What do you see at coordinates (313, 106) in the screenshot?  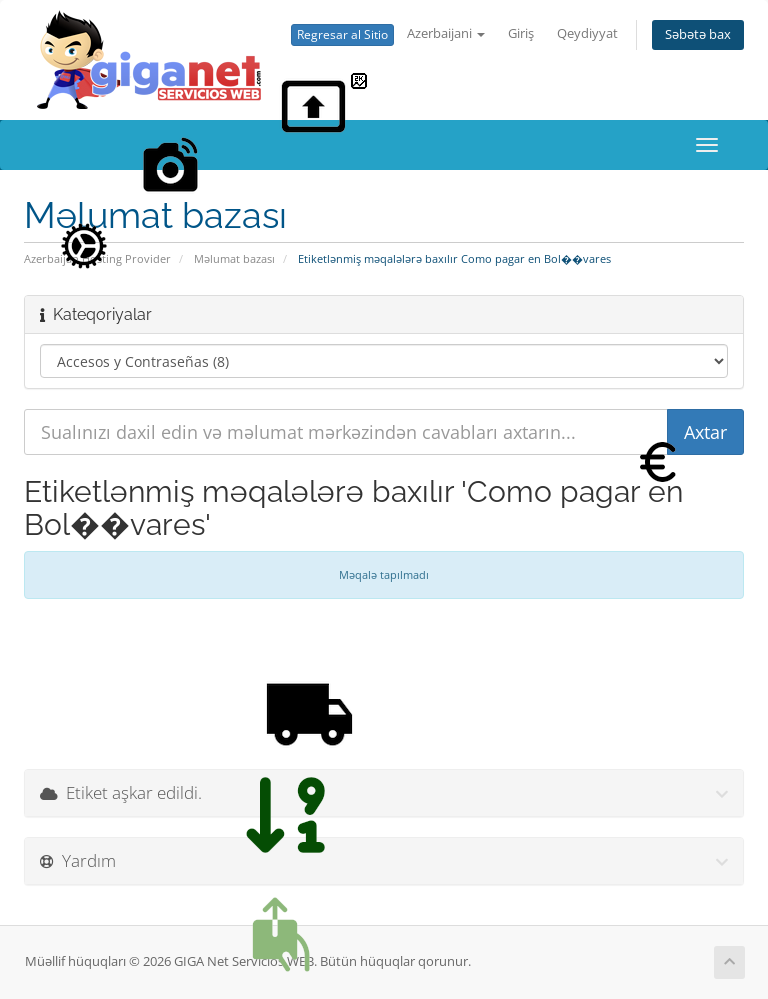 I see `start screen sharing or presentation mode` at bounding box center [313, 106].